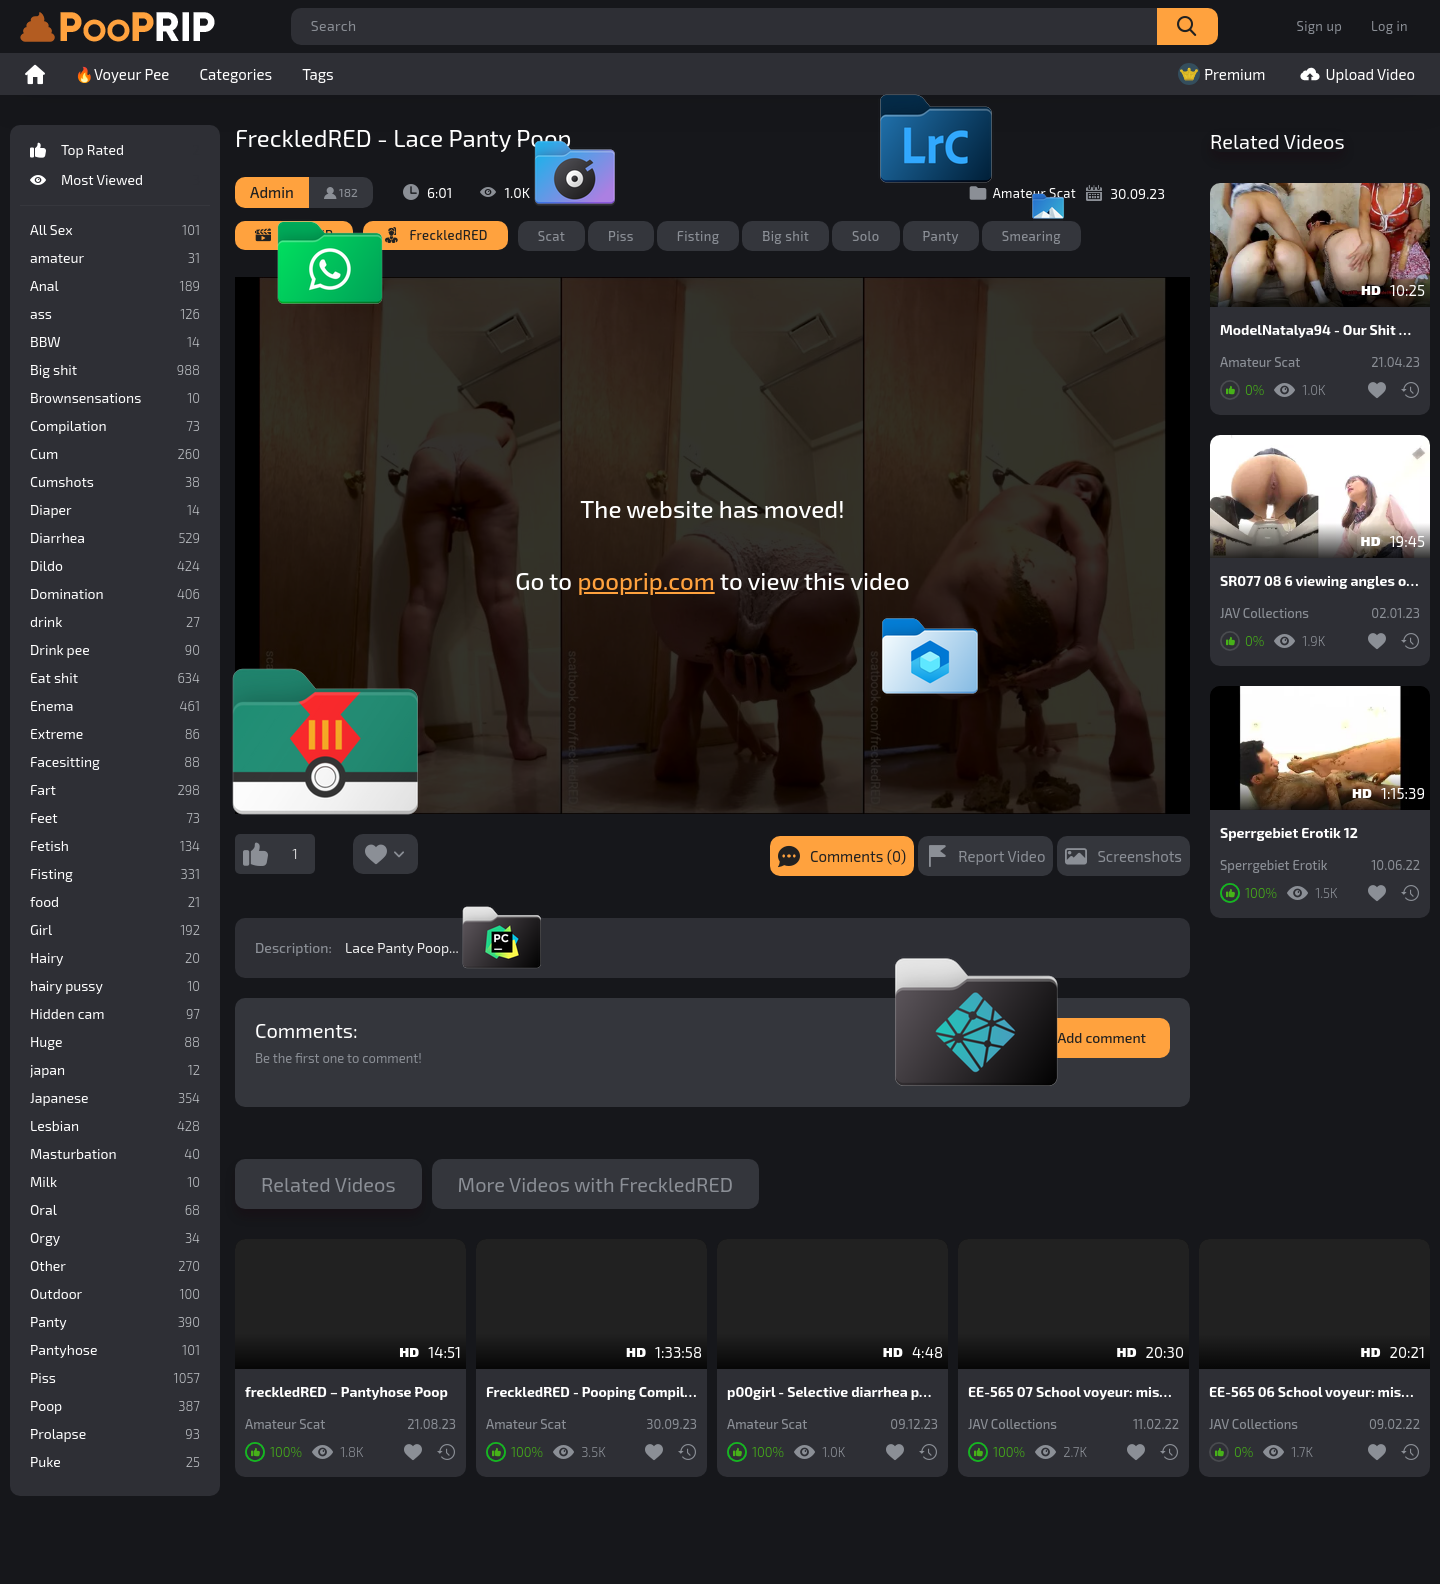  Describe the element at coordinates (1048, 207) in the screenshot. I see `open folder containing landscape or mountain photos` at that location.